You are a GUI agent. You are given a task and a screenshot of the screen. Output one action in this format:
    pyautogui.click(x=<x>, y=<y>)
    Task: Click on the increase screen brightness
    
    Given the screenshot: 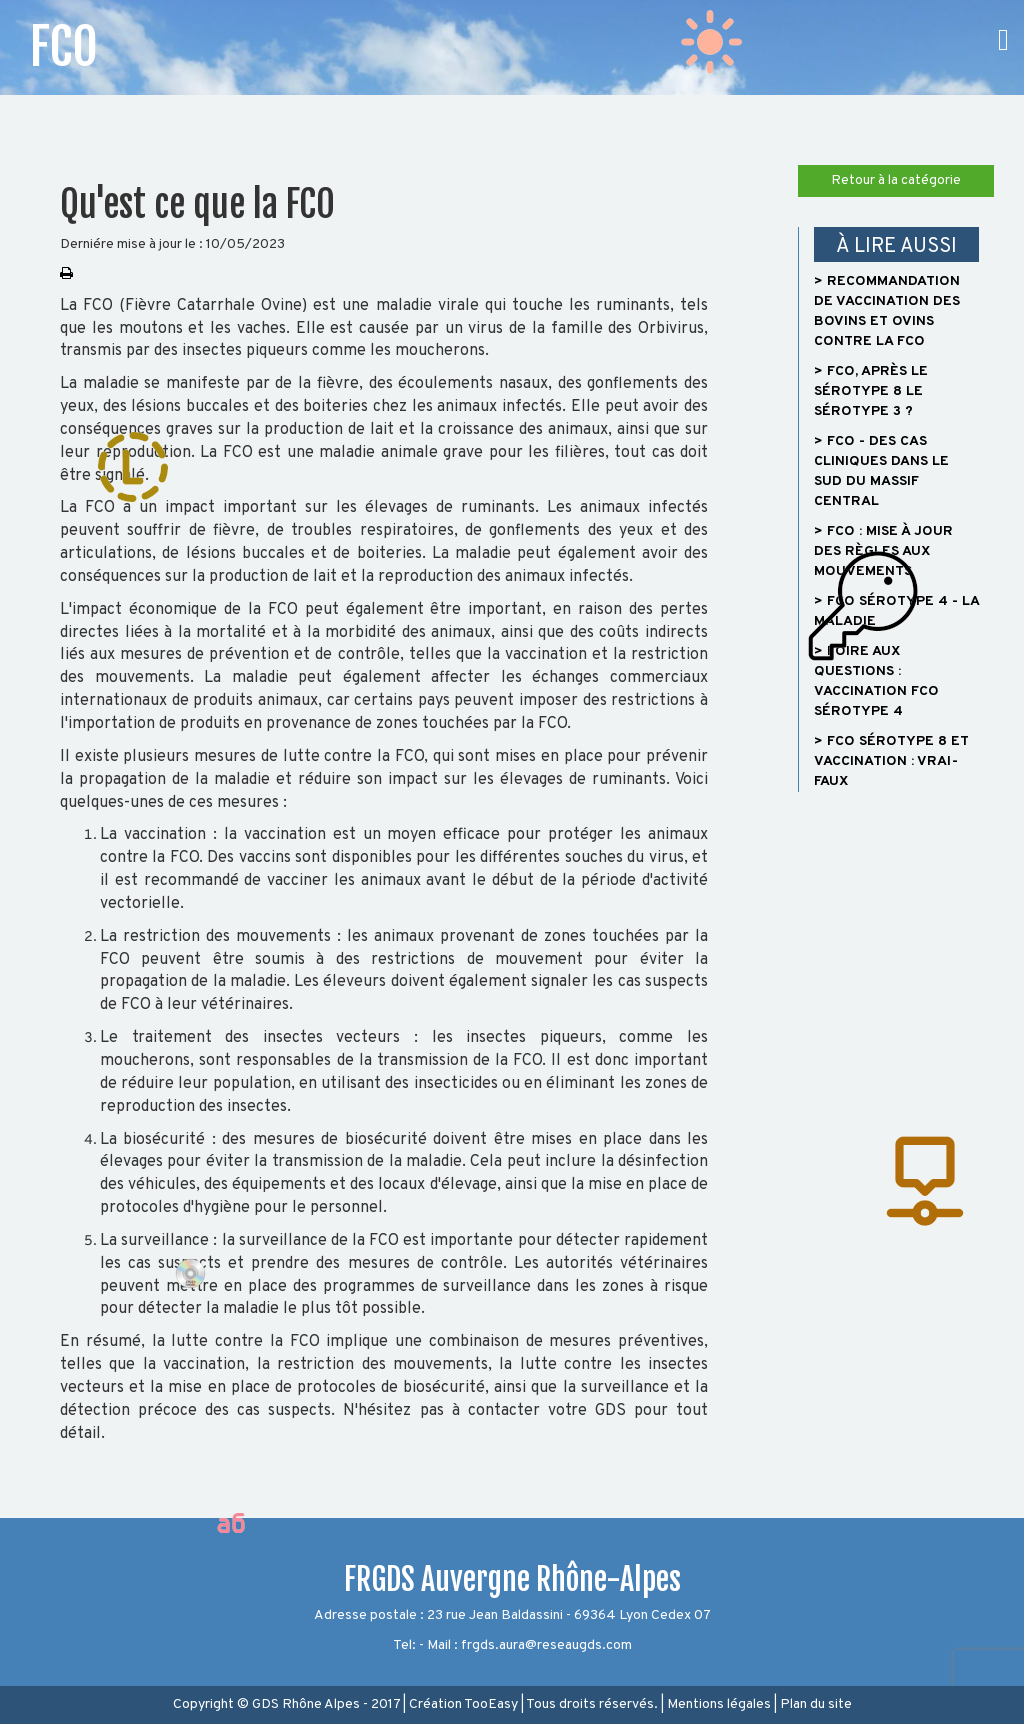 What is the action you would take?
    pyautogui.click(x=710, y=42)
    